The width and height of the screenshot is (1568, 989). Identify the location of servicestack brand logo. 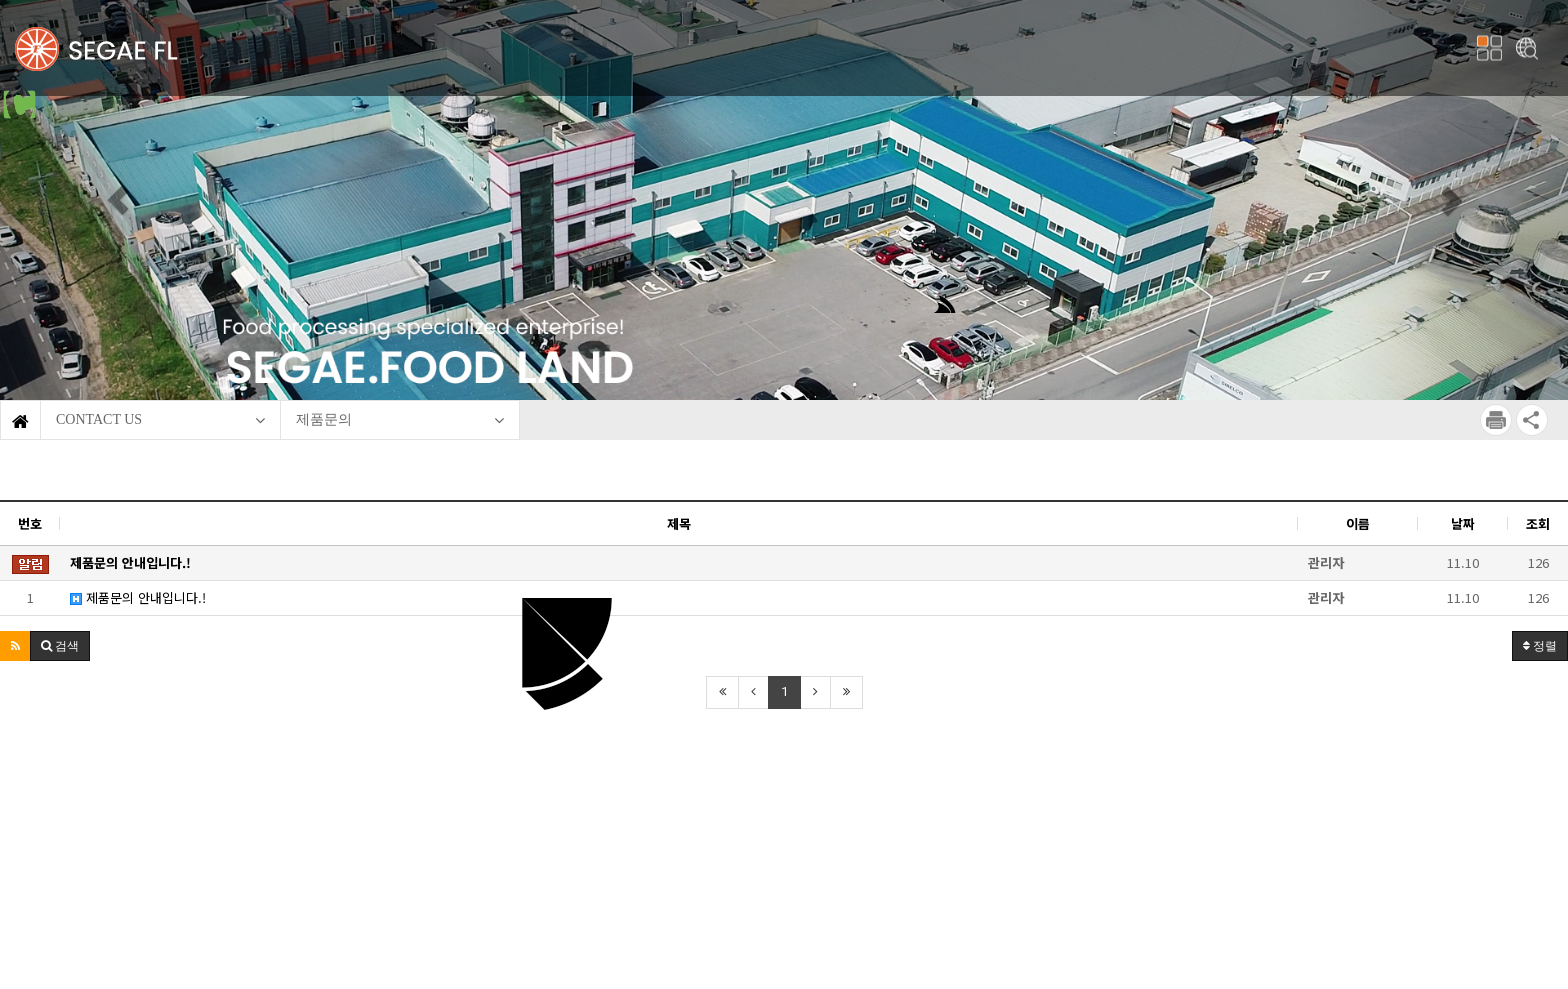
(944, 304).